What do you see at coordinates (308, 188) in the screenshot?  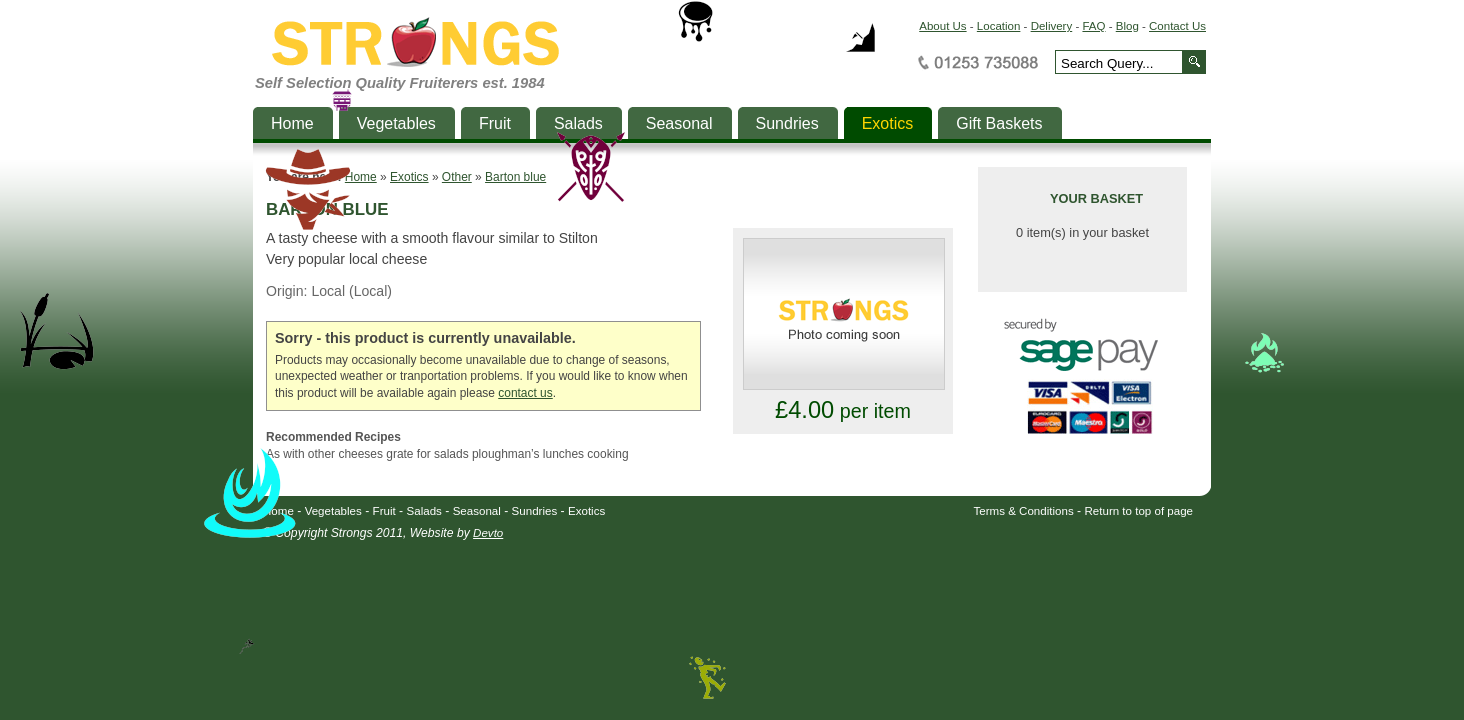 I see `indicates outlaw or bandit character type` at bounding box center [308, 188].